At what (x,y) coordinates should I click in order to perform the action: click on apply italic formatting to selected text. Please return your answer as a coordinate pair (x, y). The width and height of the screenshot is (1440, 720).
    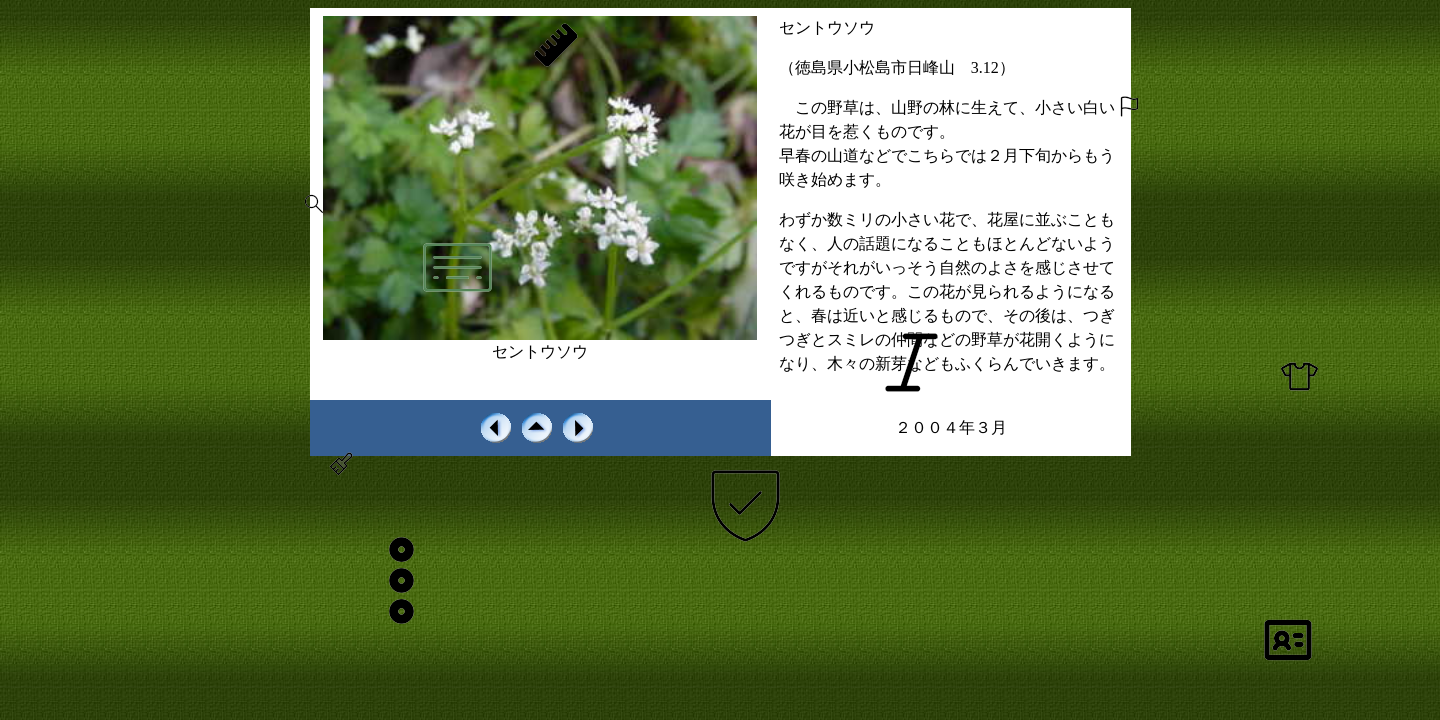
    Looking at the image, I should click on (911, 362).